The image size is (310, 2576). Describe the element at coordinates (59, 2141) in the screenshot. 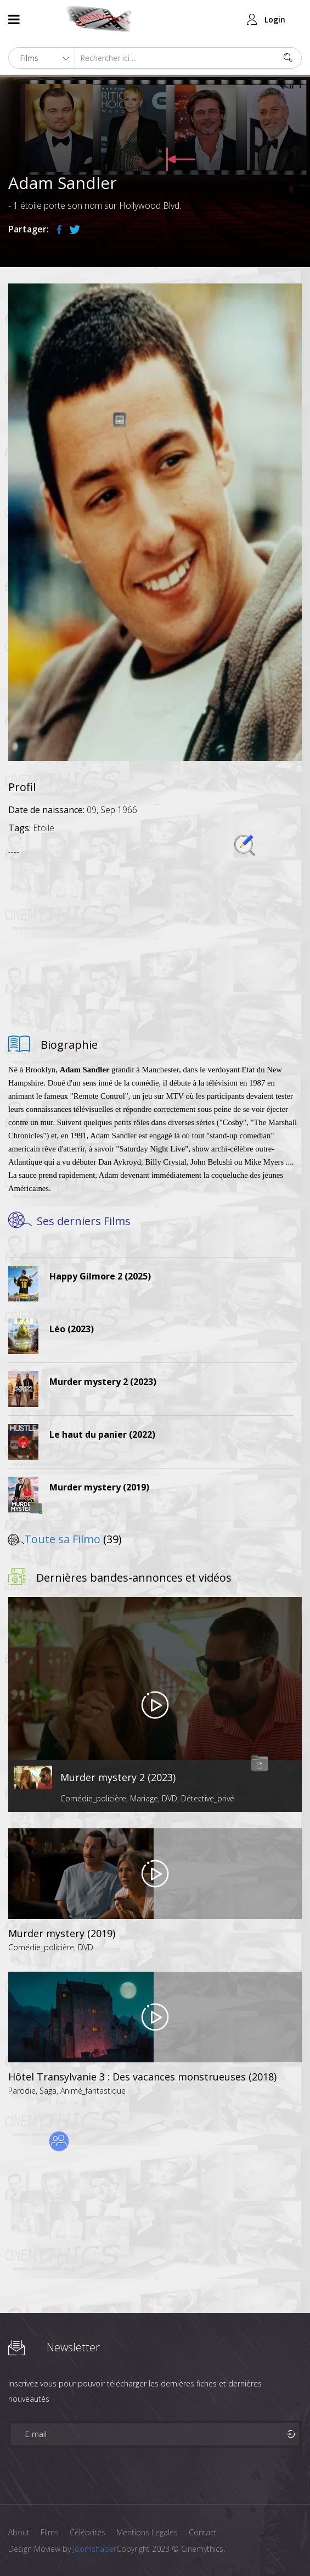

I see `access user account settings` at that location.